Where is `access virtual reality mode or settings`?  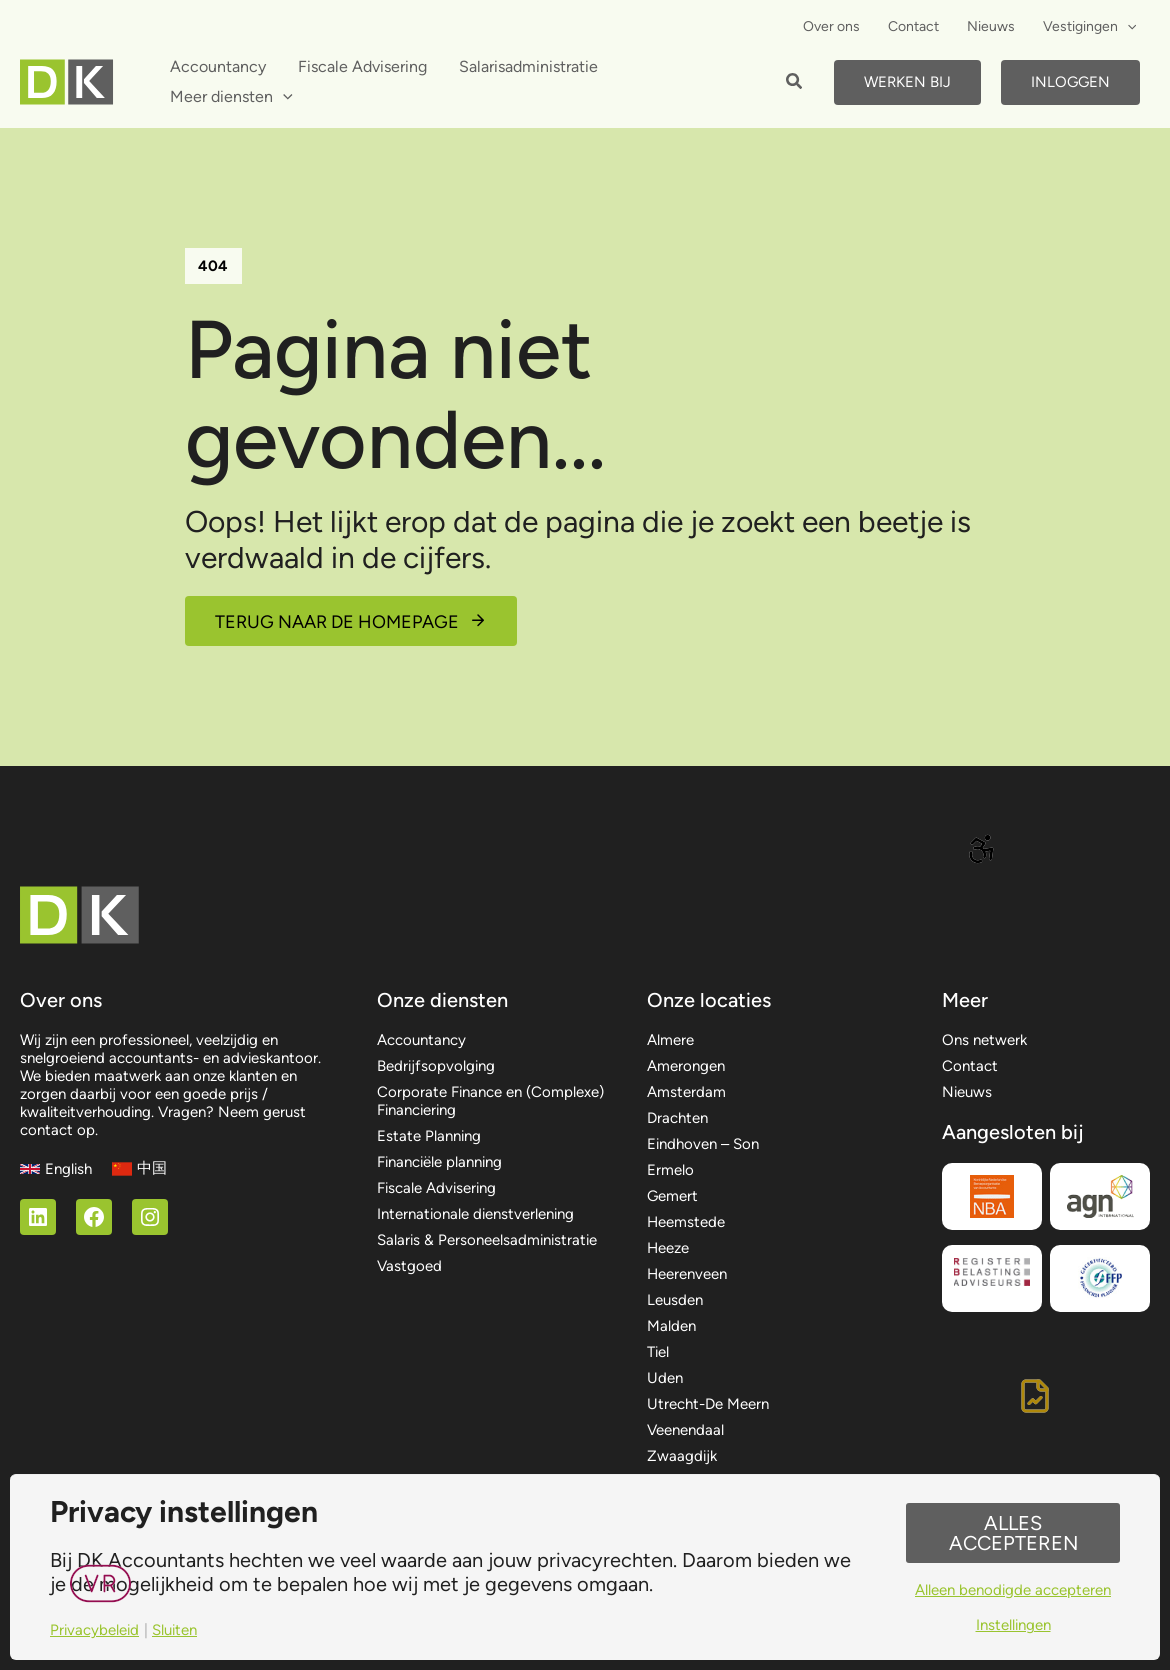
access virtual reality mode or settings is located at coordinates (100, 1583).